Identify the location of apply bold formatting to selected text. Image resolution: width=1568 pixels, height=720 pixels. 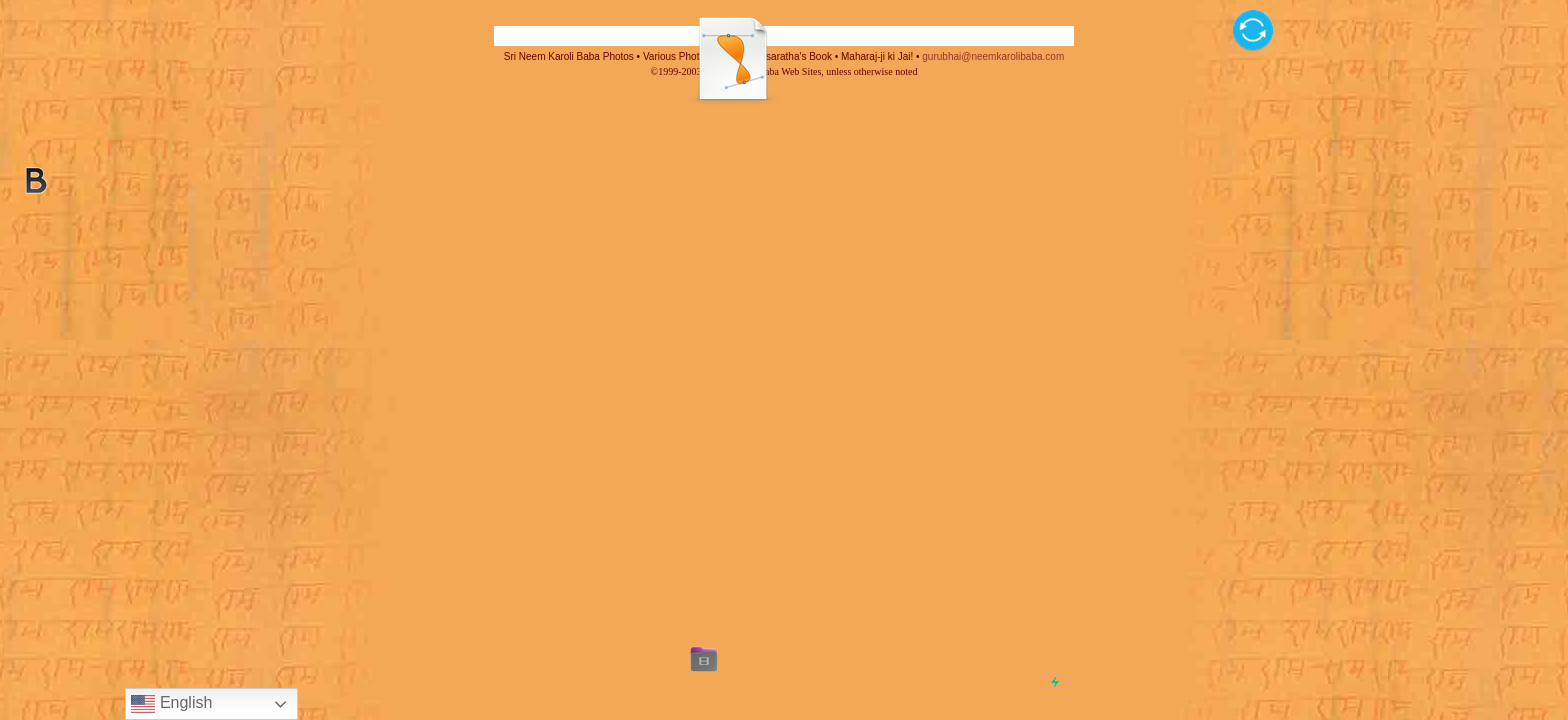
(36, 180).